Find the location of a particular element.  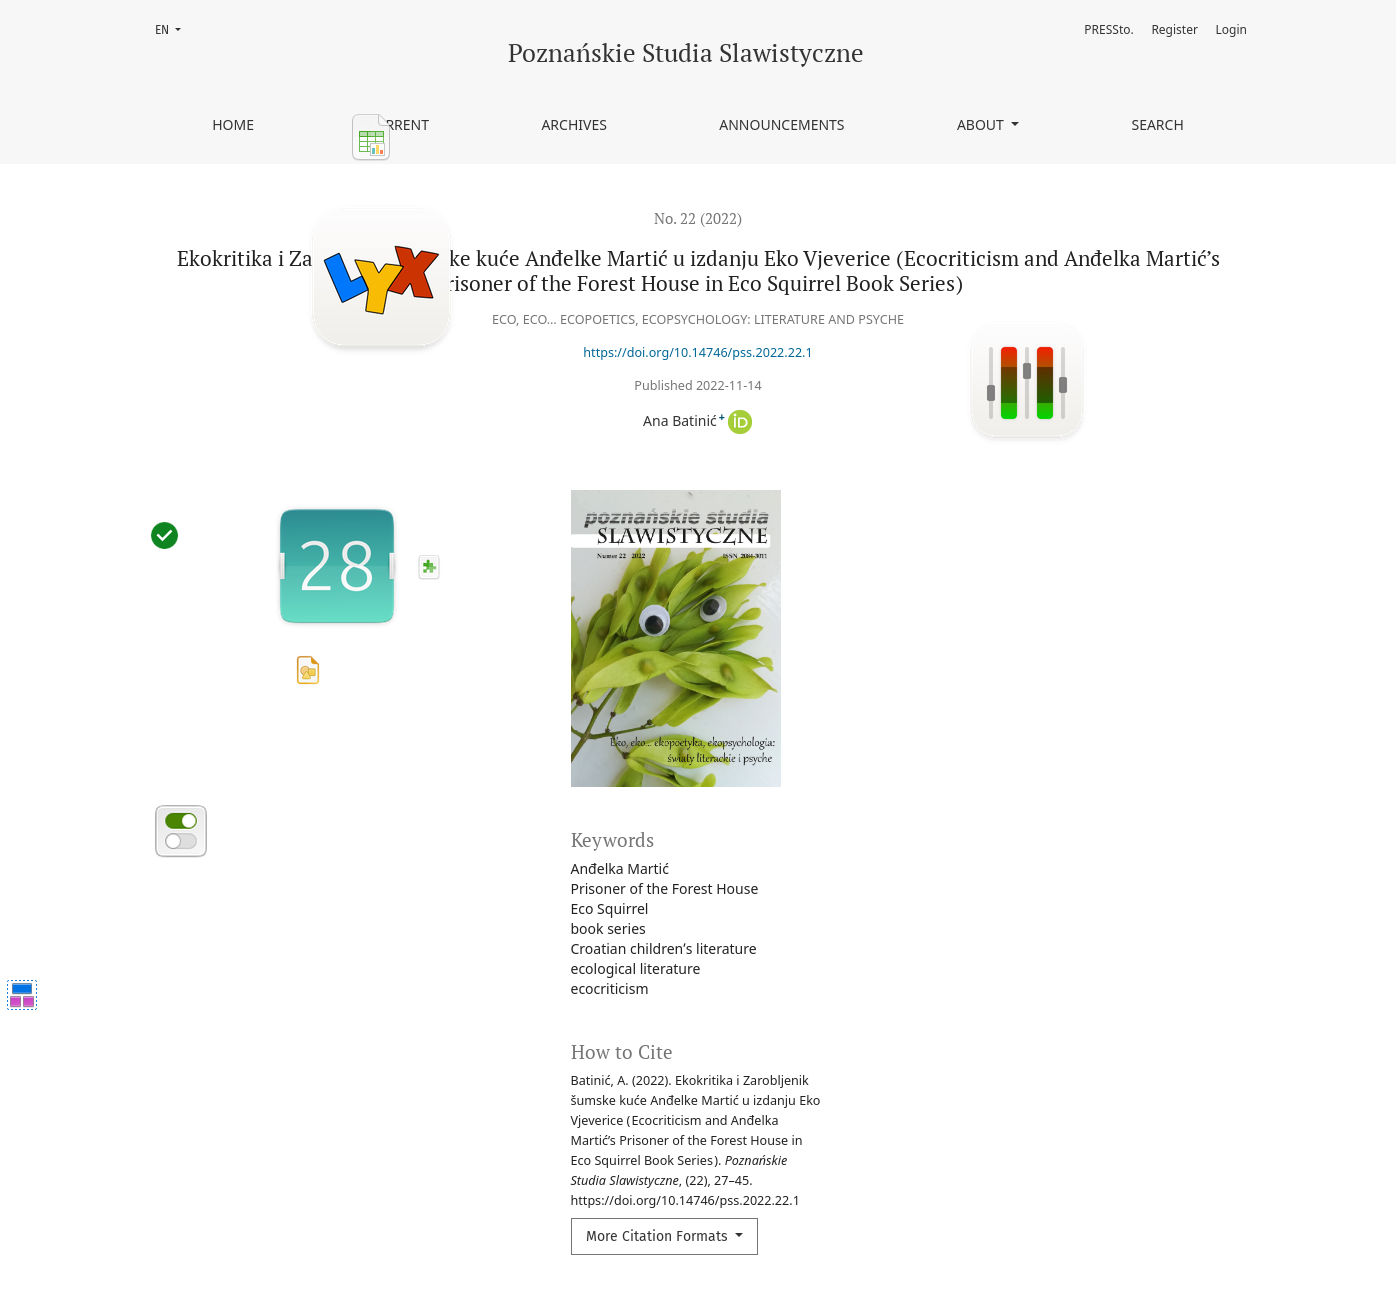

a libreoffice draw document file is located at coordinates (308, 670).